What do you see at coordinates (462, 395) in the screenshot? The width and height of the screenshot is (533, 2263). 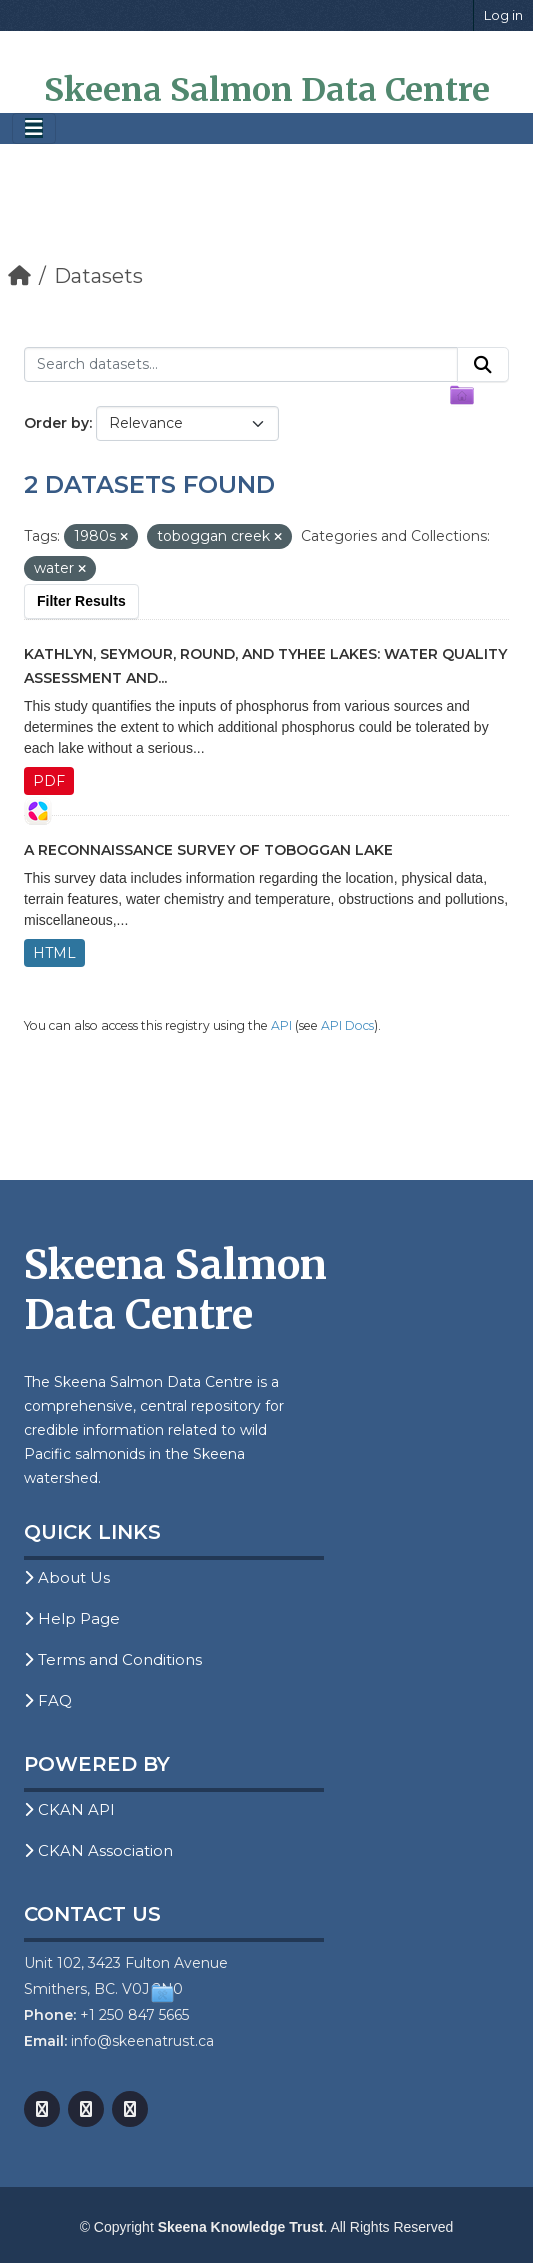 I see `access your home folder` at bounding box center [462, 395].